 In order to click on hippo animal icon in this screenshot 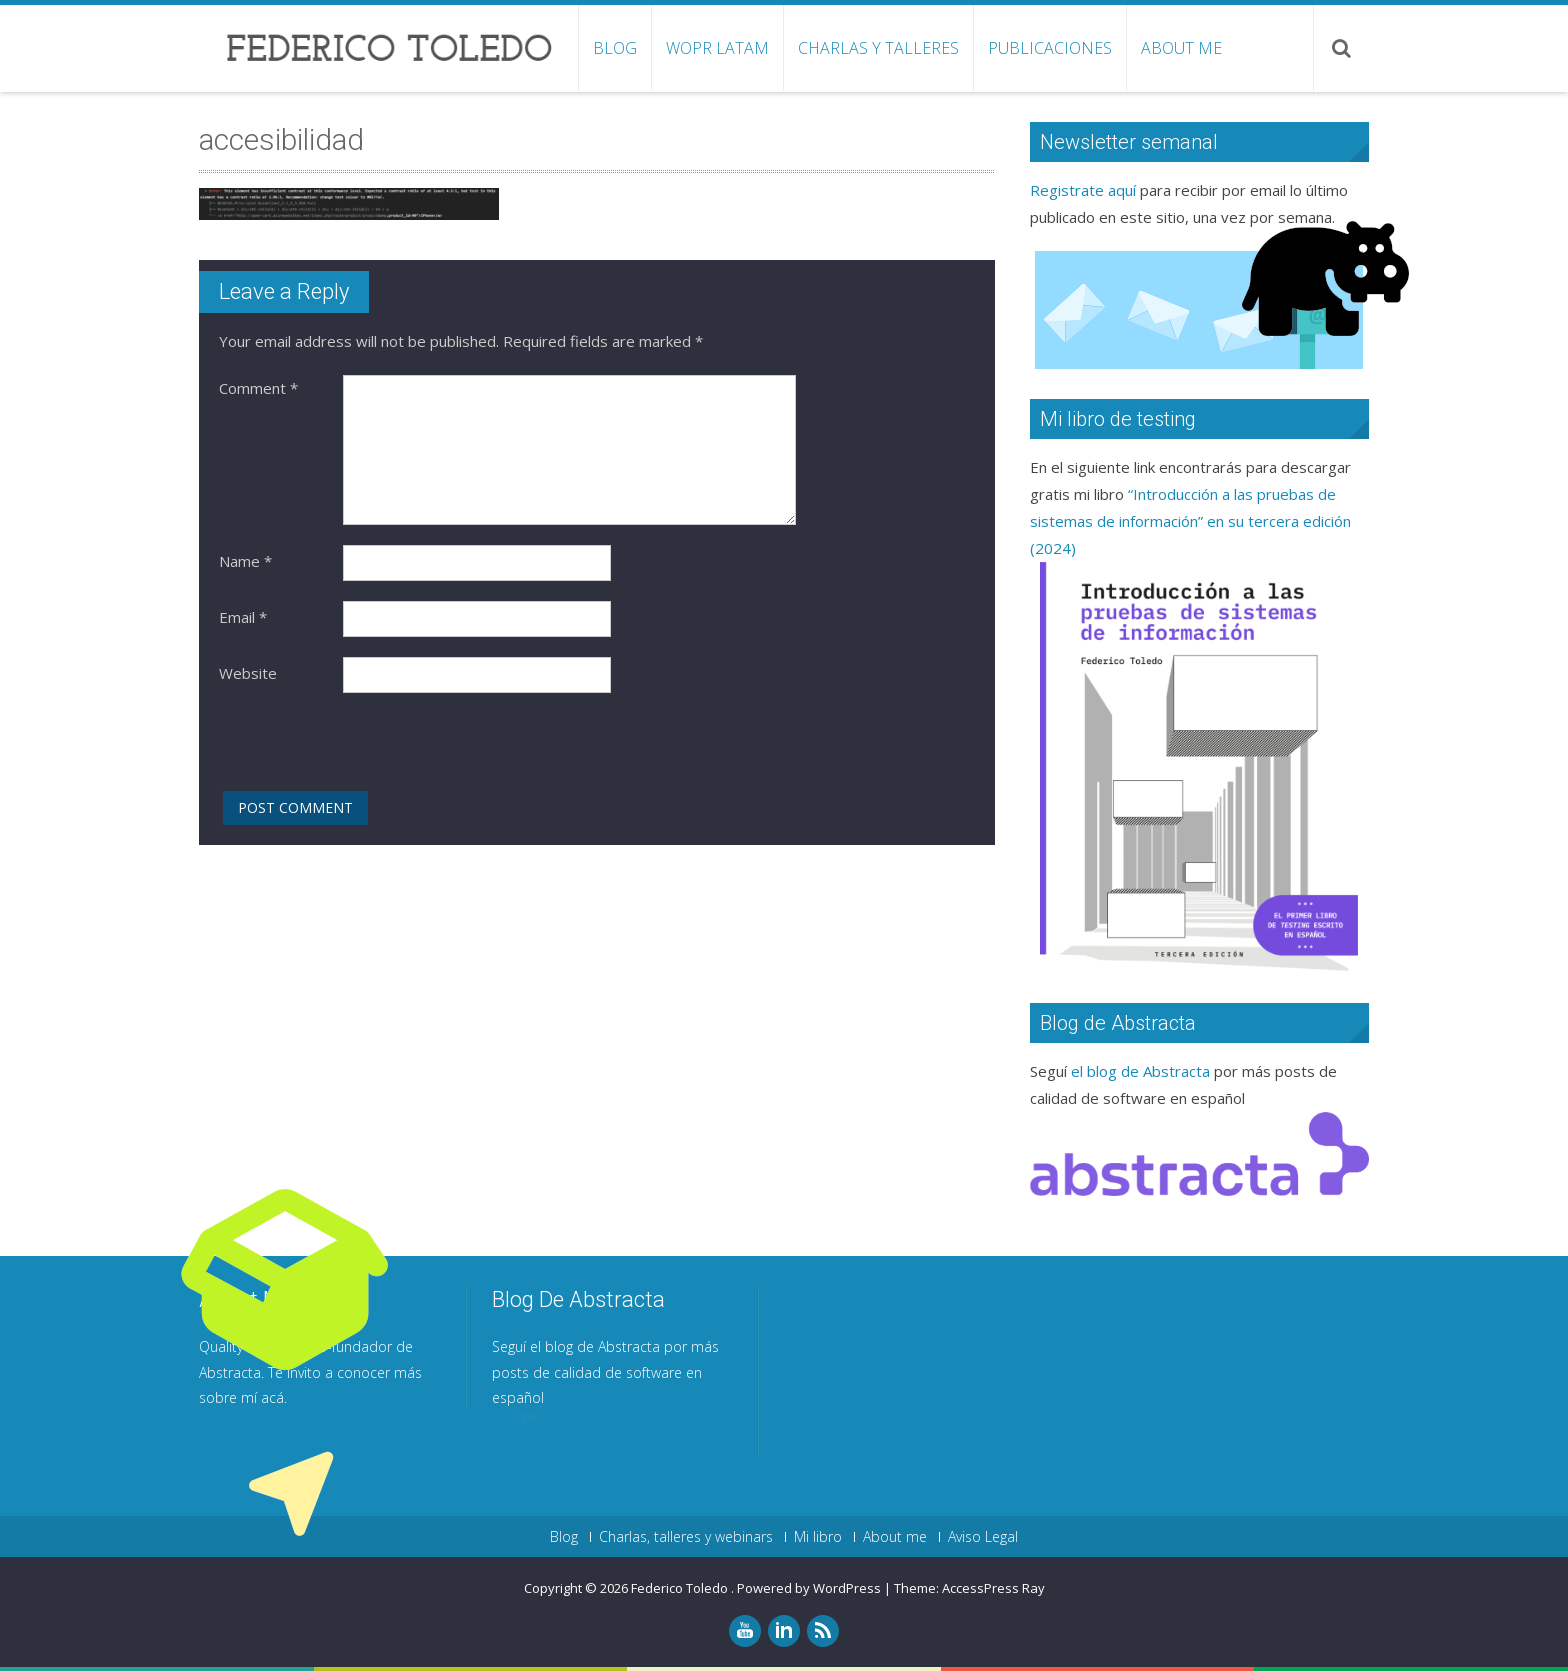, I will do `click(1325, 277)`.